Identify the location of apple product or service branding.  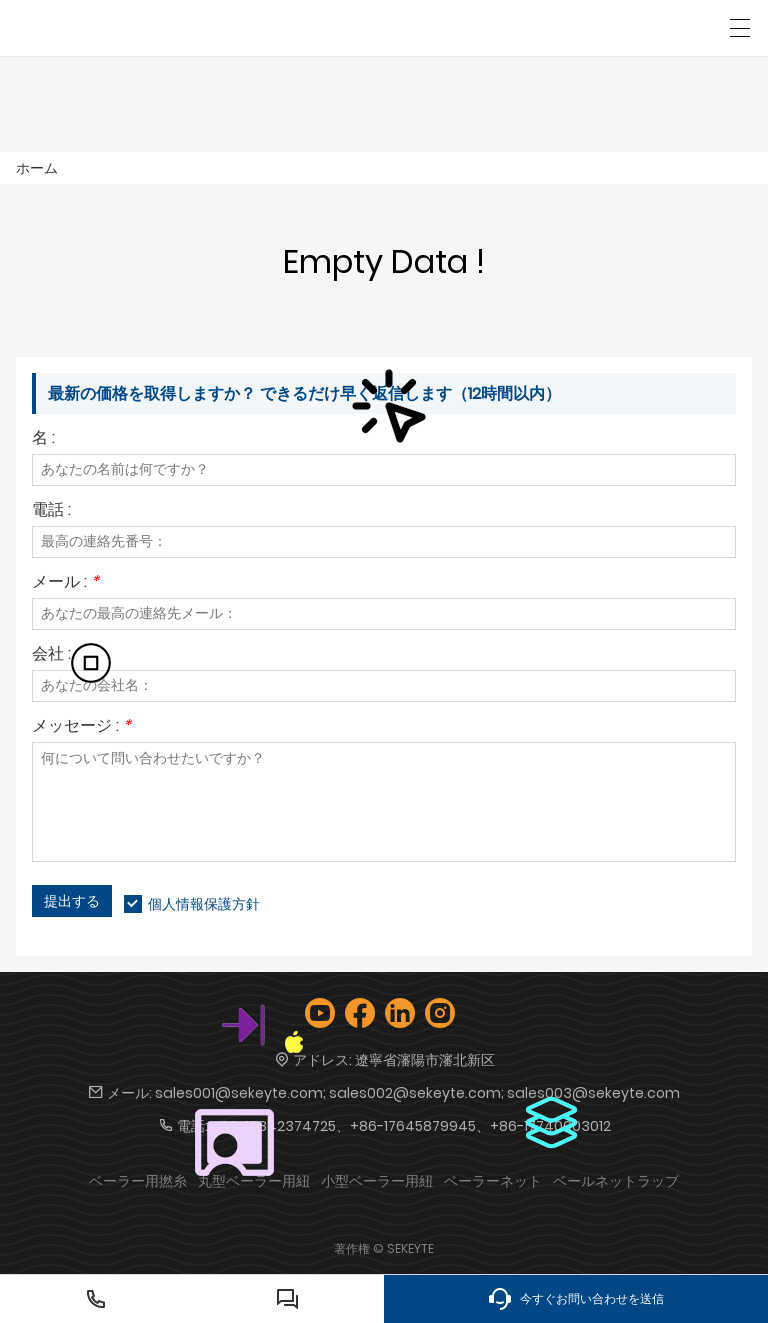
(294, 1042).